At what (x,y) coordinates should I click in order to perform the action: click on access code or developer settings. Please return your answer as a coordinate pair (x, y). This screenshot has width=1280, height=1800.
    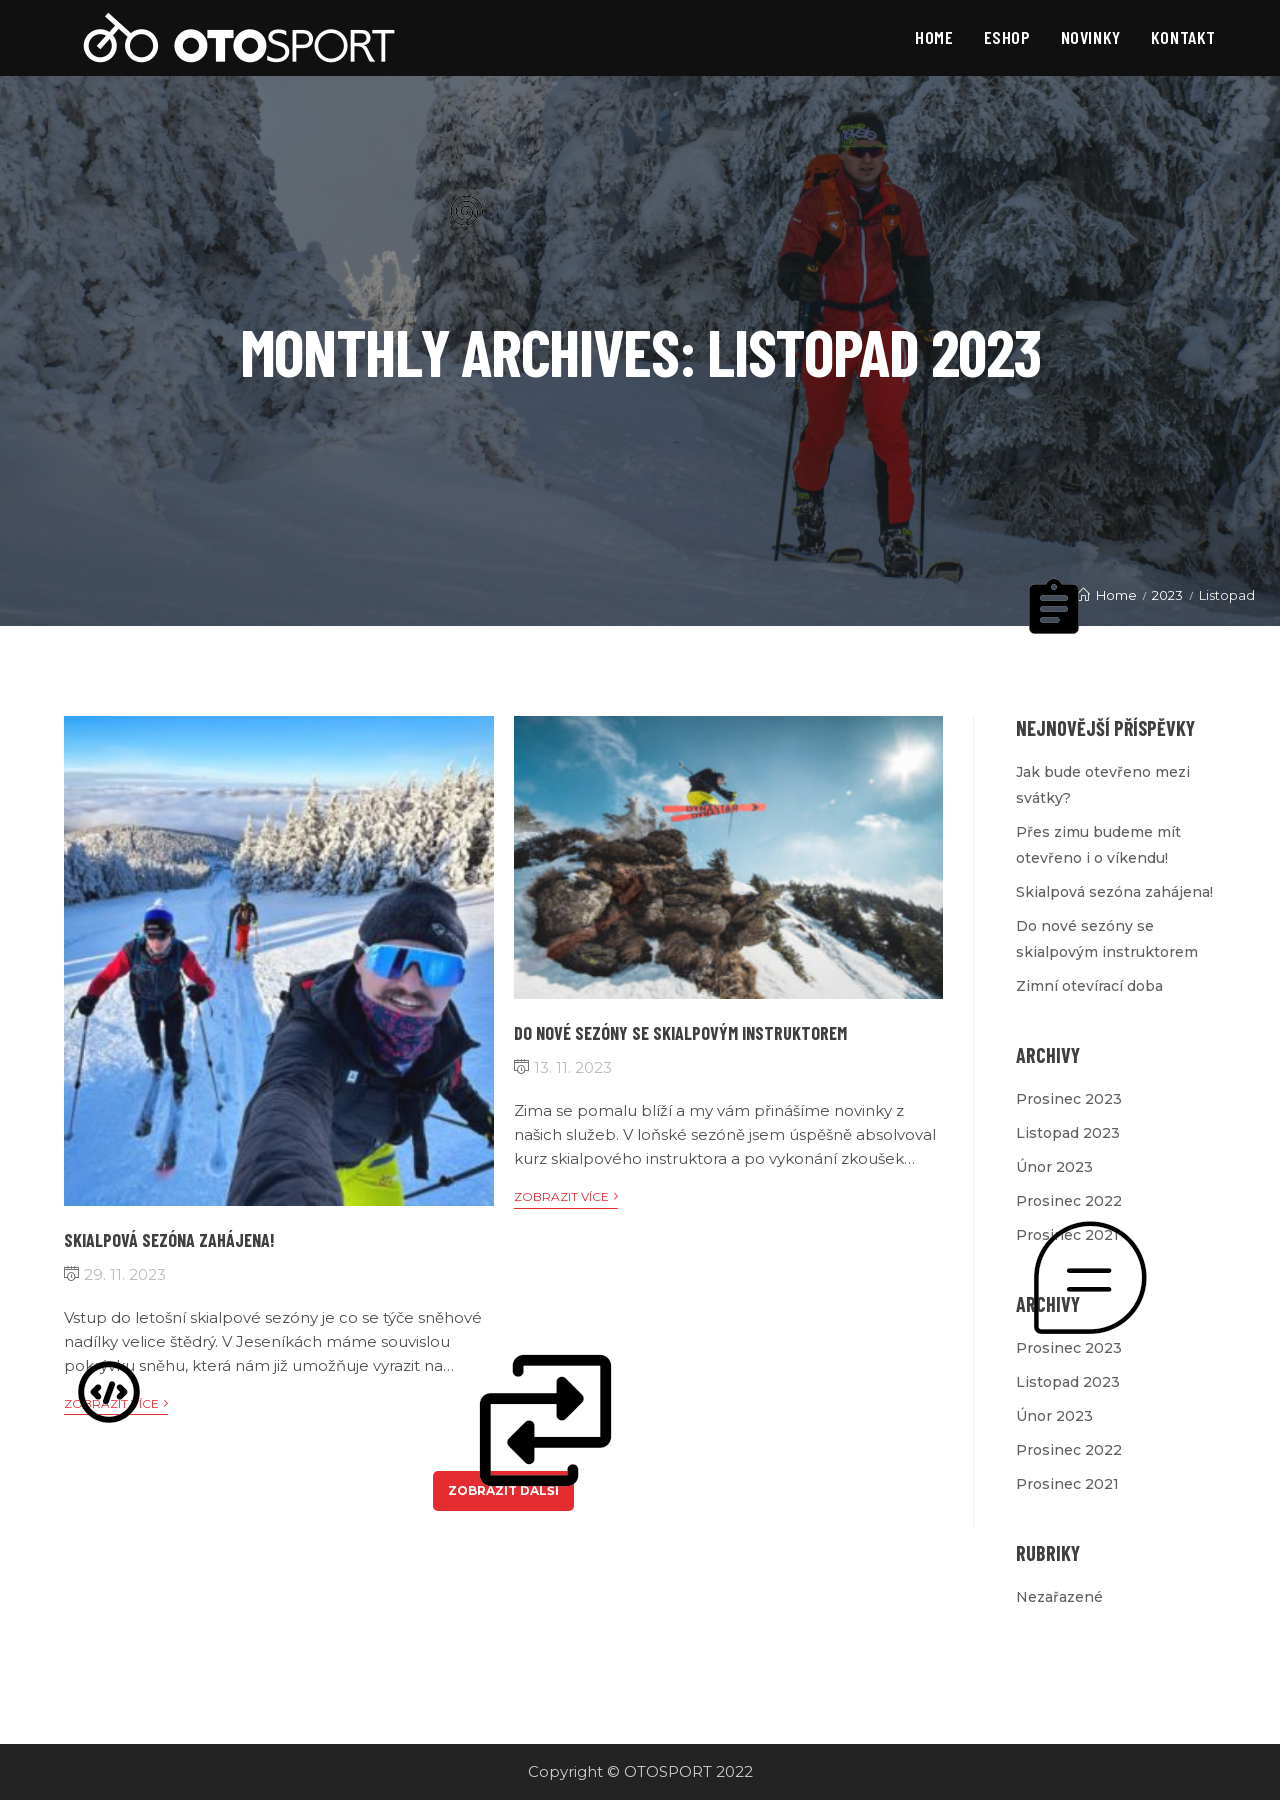
    Looking at the image, I should click on (109, 1392).